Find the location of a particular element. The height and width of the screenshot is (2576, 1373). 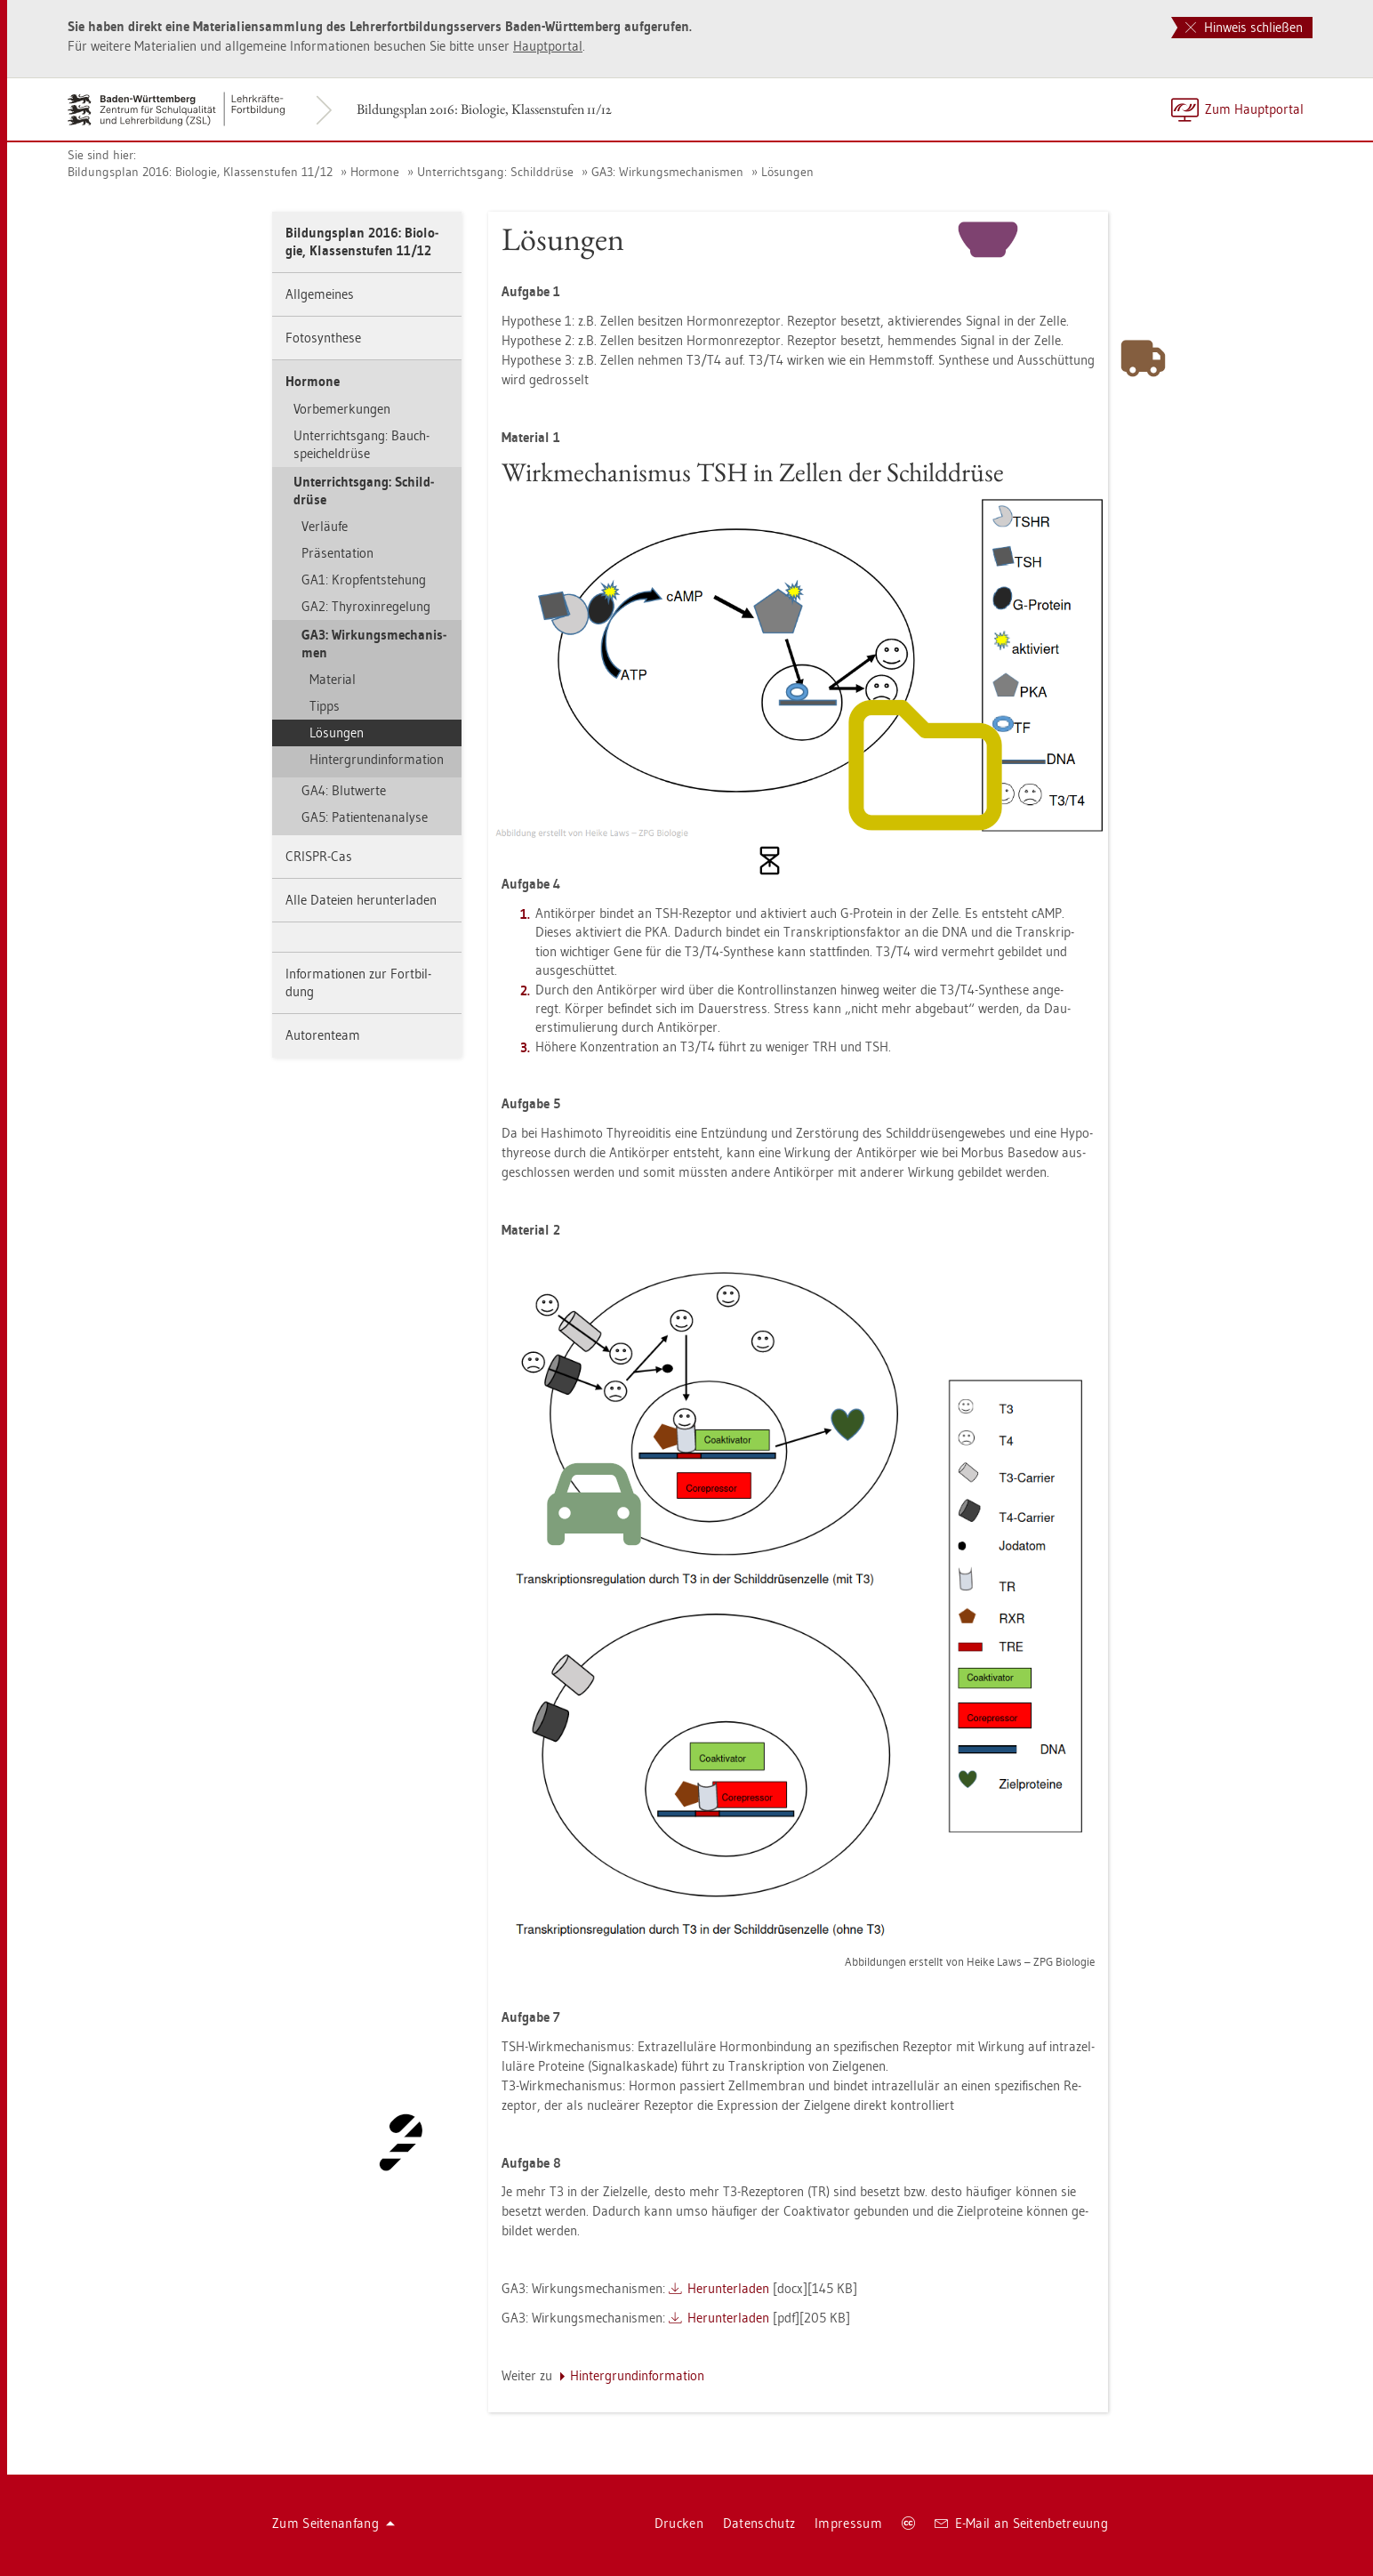

indicates a process is in progress is located at coordinates (769, 860).